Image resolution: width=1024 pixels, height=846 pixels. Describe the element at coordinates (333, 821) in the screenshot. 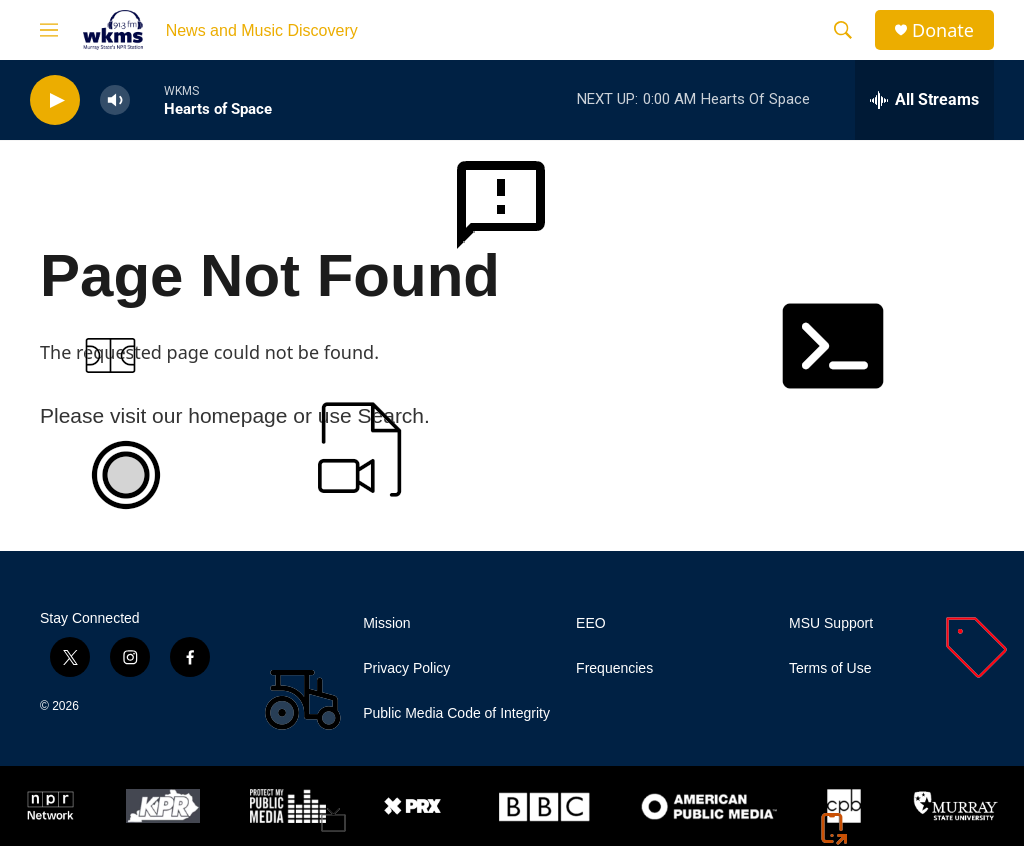

I see `access tv or video streaming content` at that location.